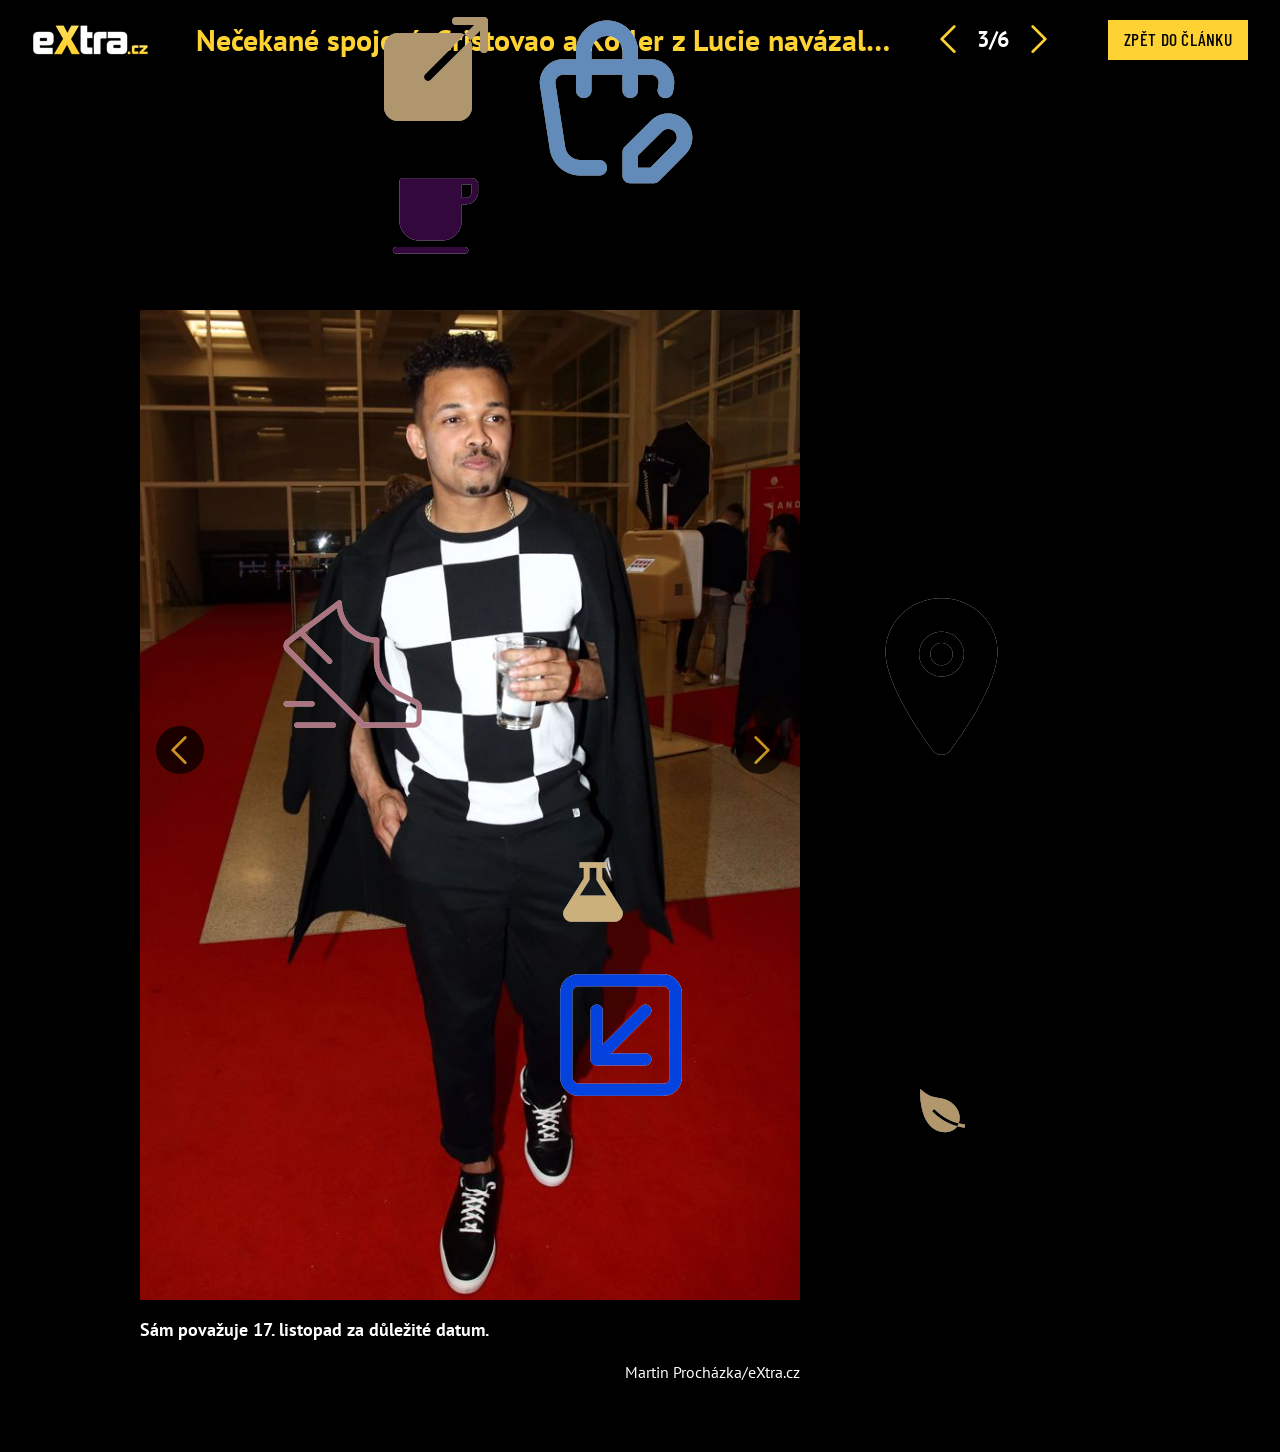 Image resolution: width=1280 pixels, height=1452 pixels. I want to click on track your running or walking activity, so click(350, 672).